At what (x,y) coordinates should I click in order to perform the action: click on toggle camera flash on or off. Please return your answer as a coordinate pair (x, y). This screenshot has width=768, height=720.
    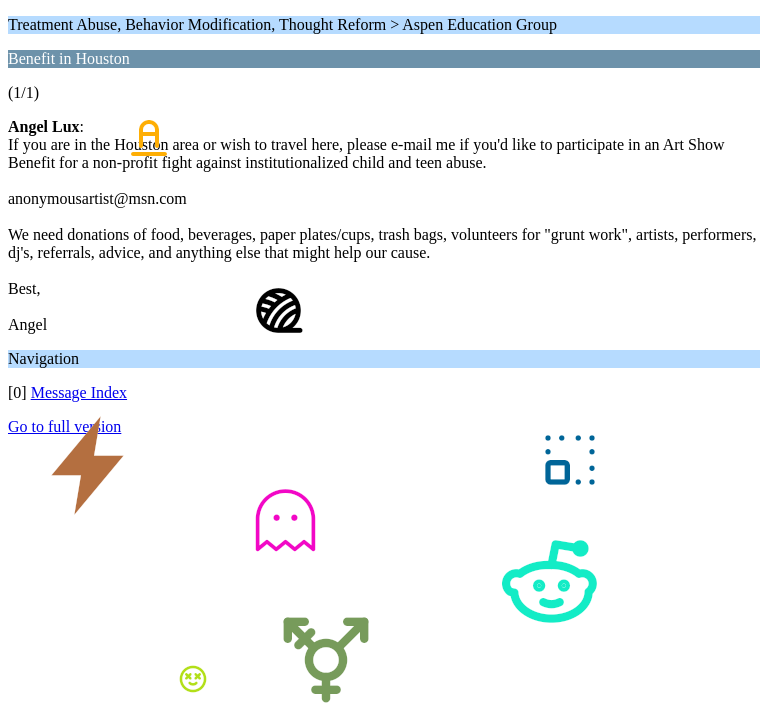
    Looking at the image, I should click on (87, 465).